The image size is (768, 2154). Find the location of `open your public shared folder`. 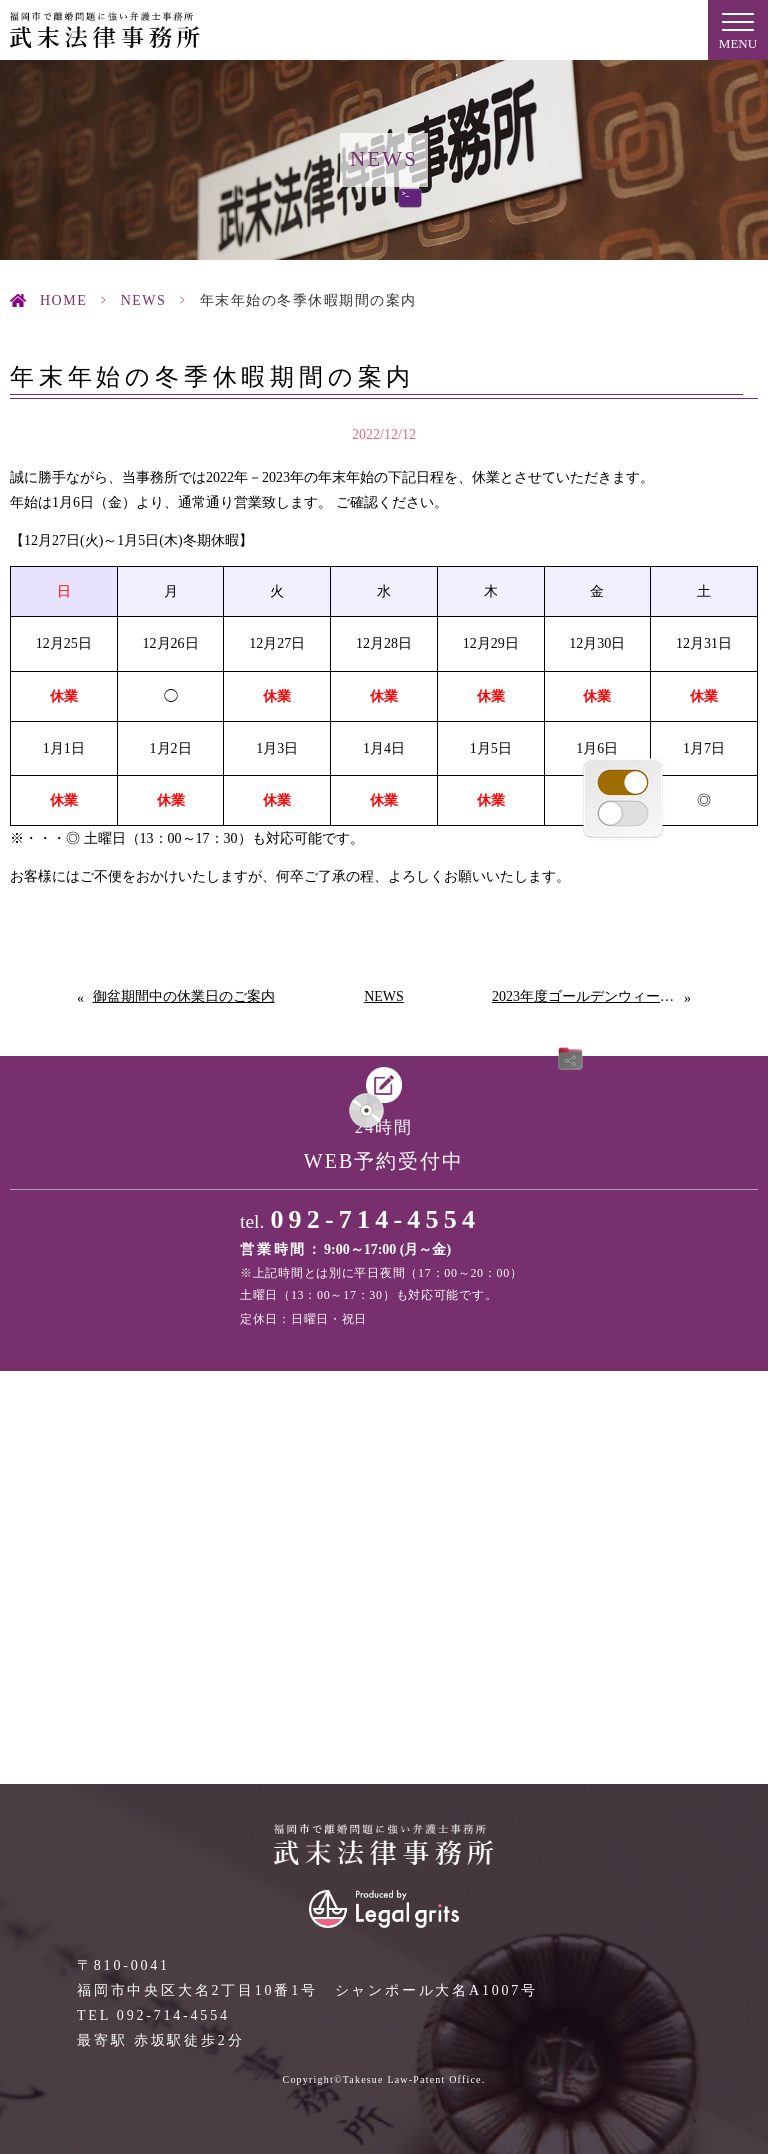

open your public shared folder is located at coordinates (570, 1058).